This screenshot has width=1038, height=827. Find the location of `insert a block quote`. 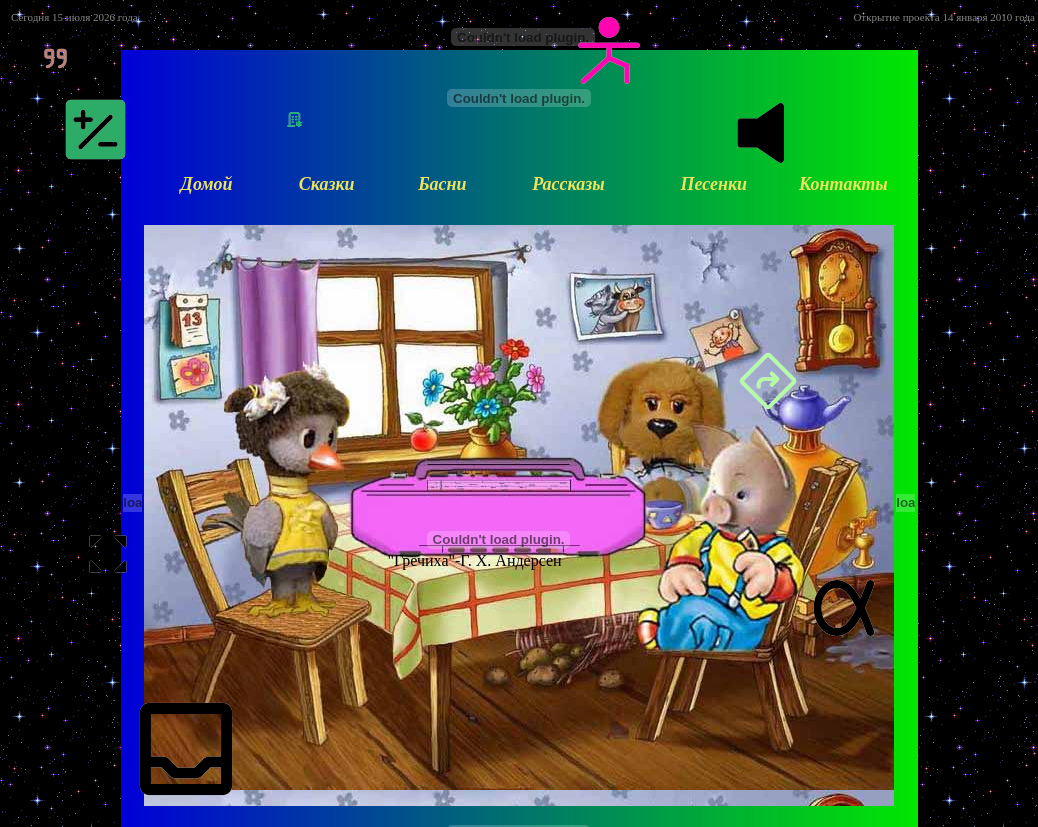

insert a block quote is located at coordinates (55, 58).